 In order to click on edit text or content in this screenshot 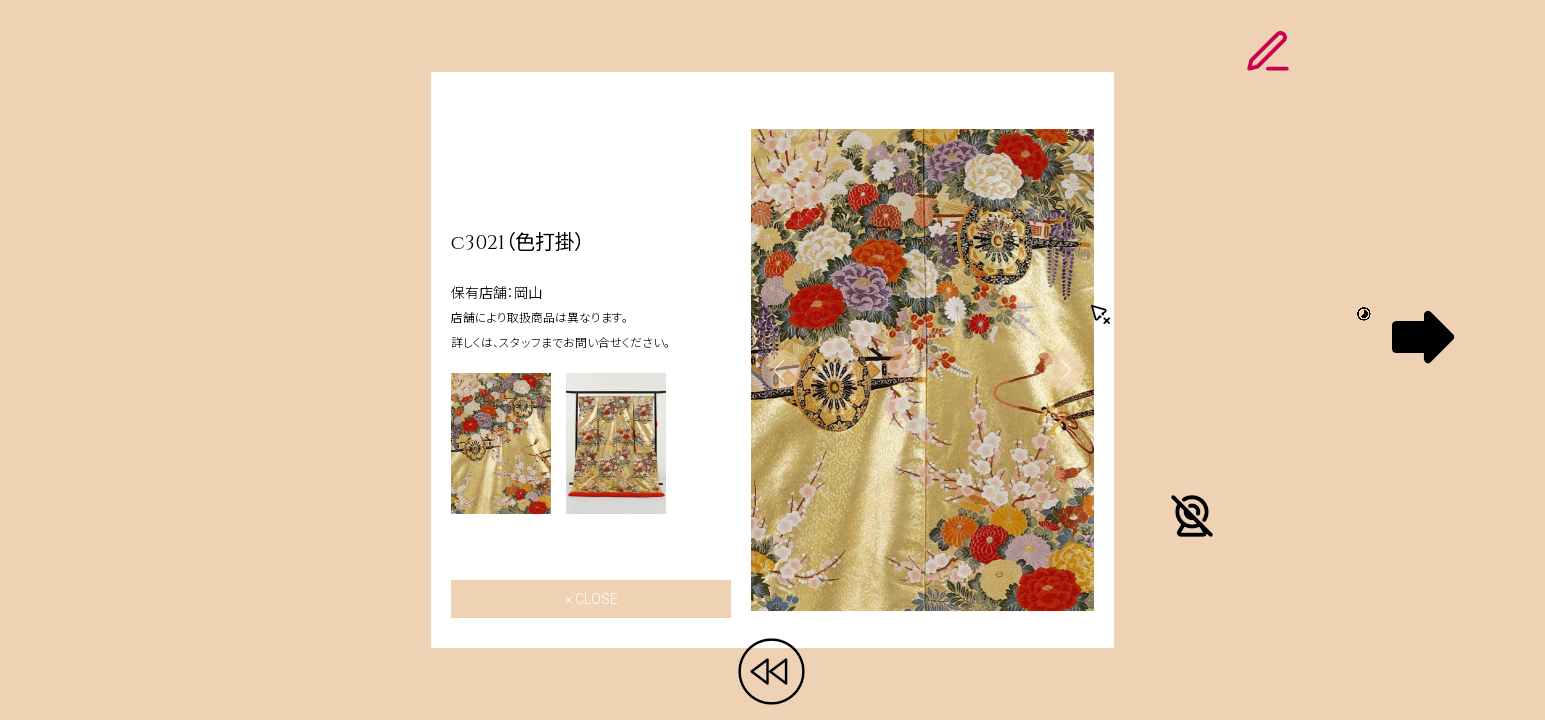, I will do `click(1268, 52)`.